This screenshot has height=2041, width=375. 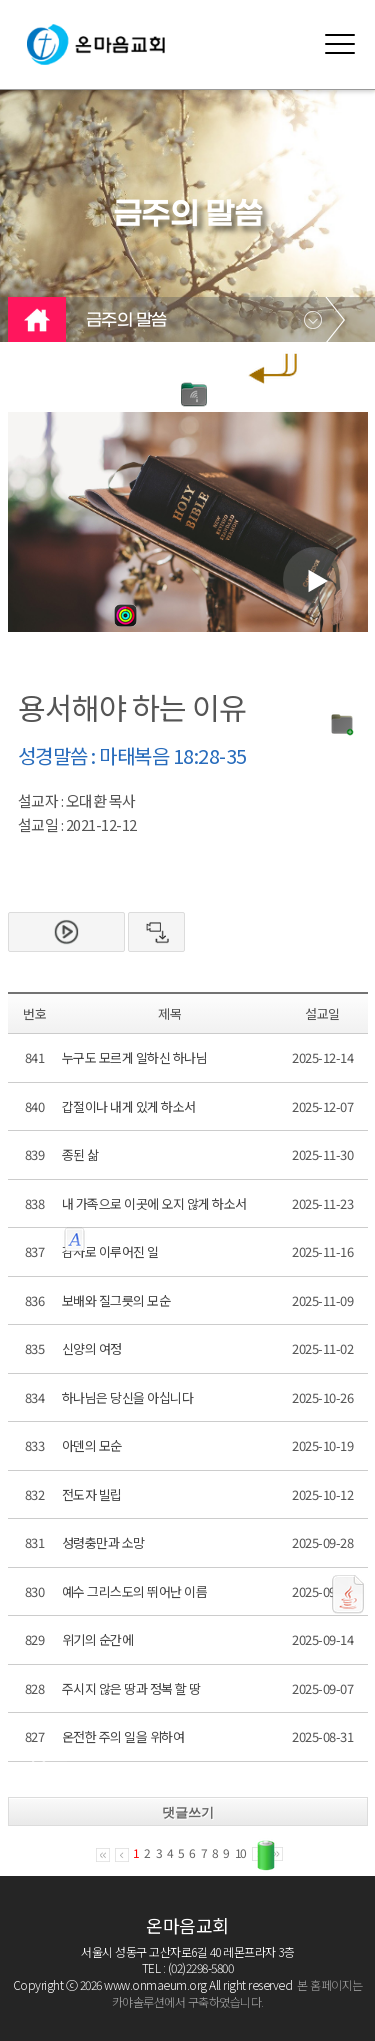 What do you see at coordinates (125, 615) in the screenshot?
I see `open the fitness app` at bounding box center [125, 615].